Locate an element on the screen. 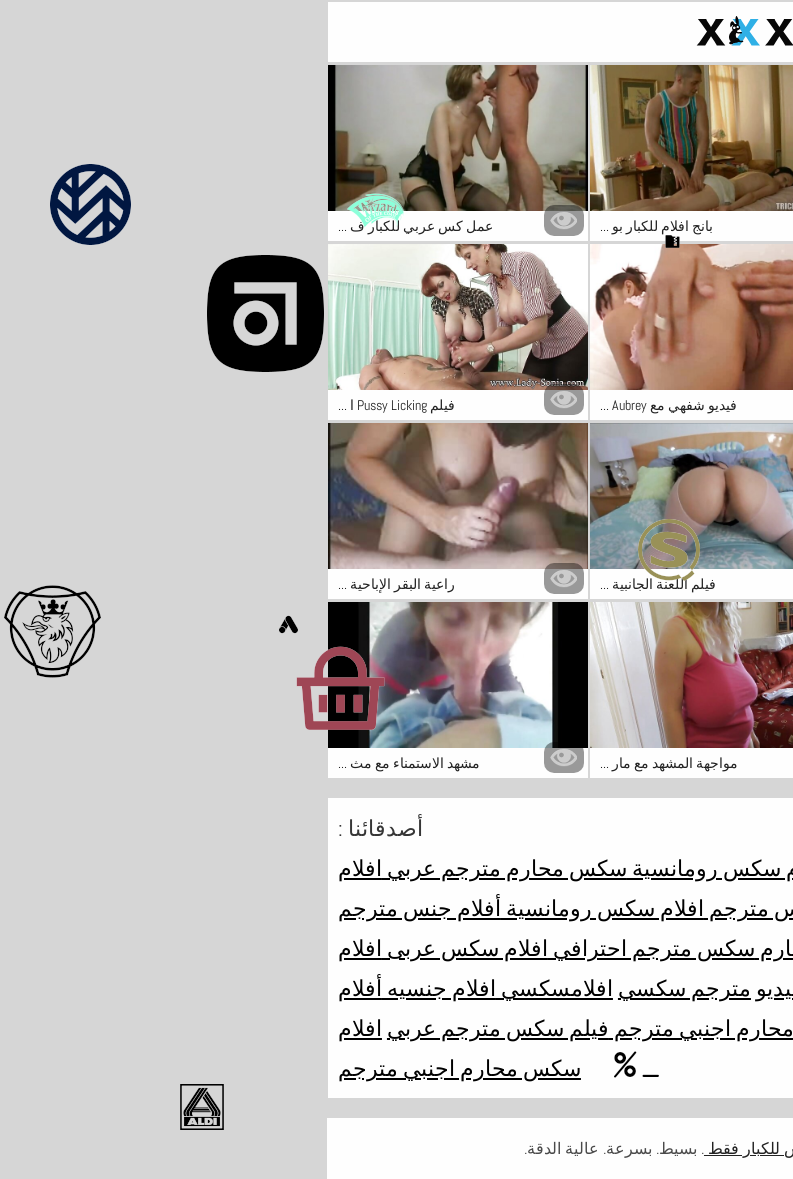  aldi nord company logo is located at coordinates (202, 1107).